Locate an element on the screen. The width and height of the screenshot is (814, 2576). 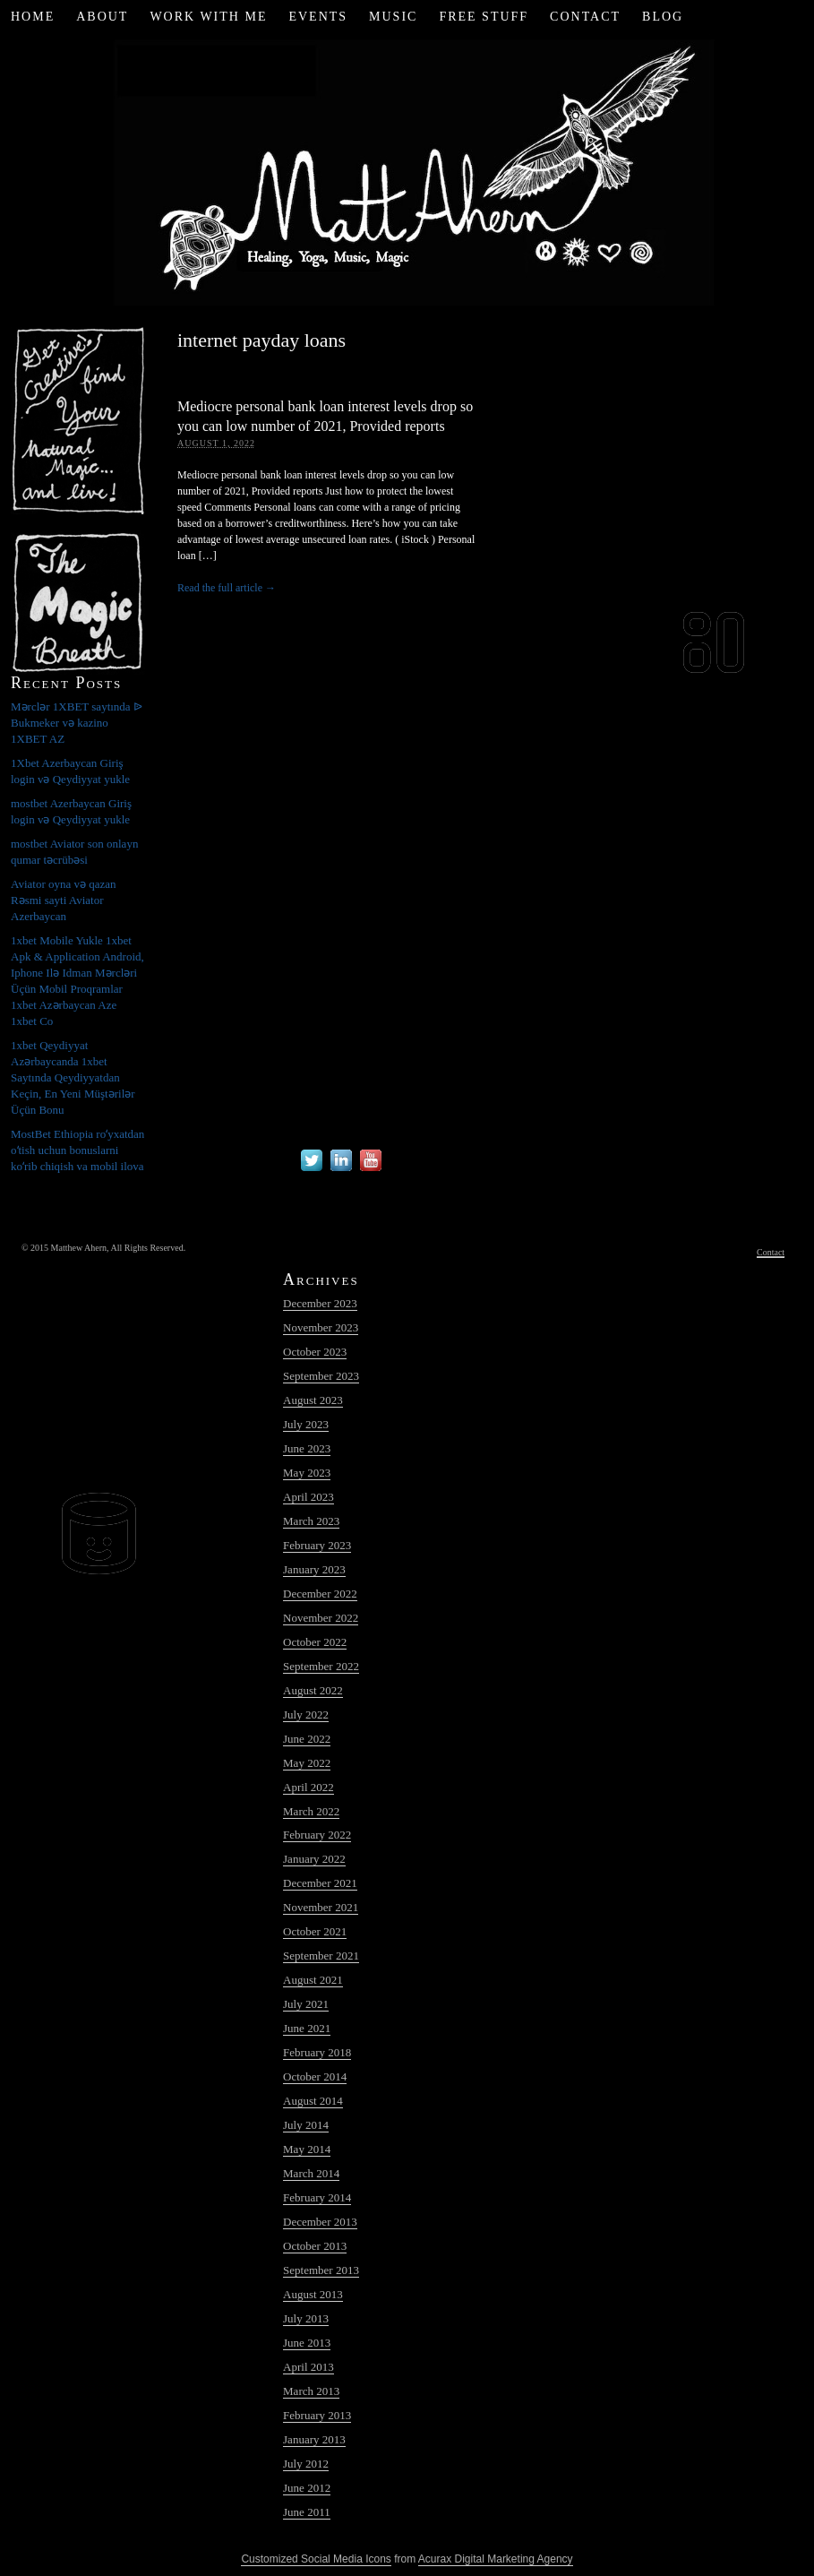
switch to layout view is located at coordinates (714, 642).